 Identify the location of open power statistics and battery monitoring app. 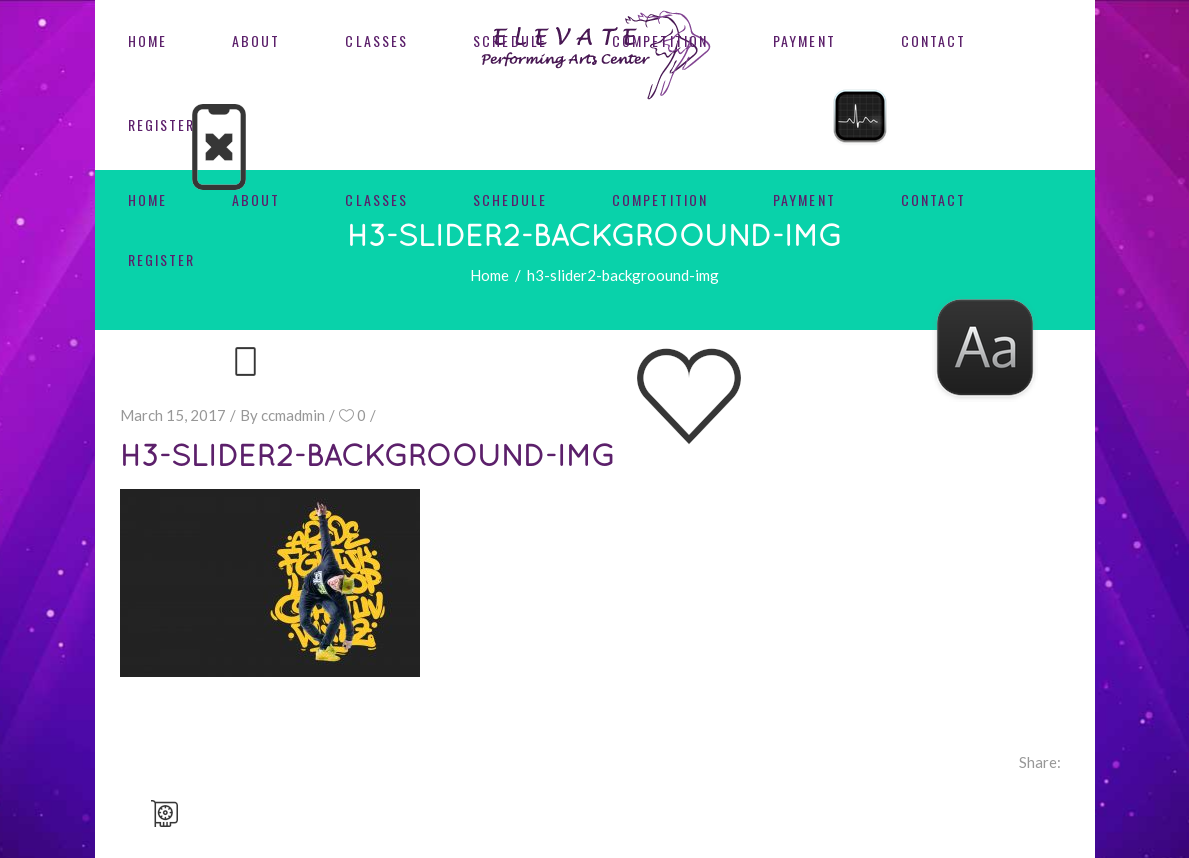
(860, 116).